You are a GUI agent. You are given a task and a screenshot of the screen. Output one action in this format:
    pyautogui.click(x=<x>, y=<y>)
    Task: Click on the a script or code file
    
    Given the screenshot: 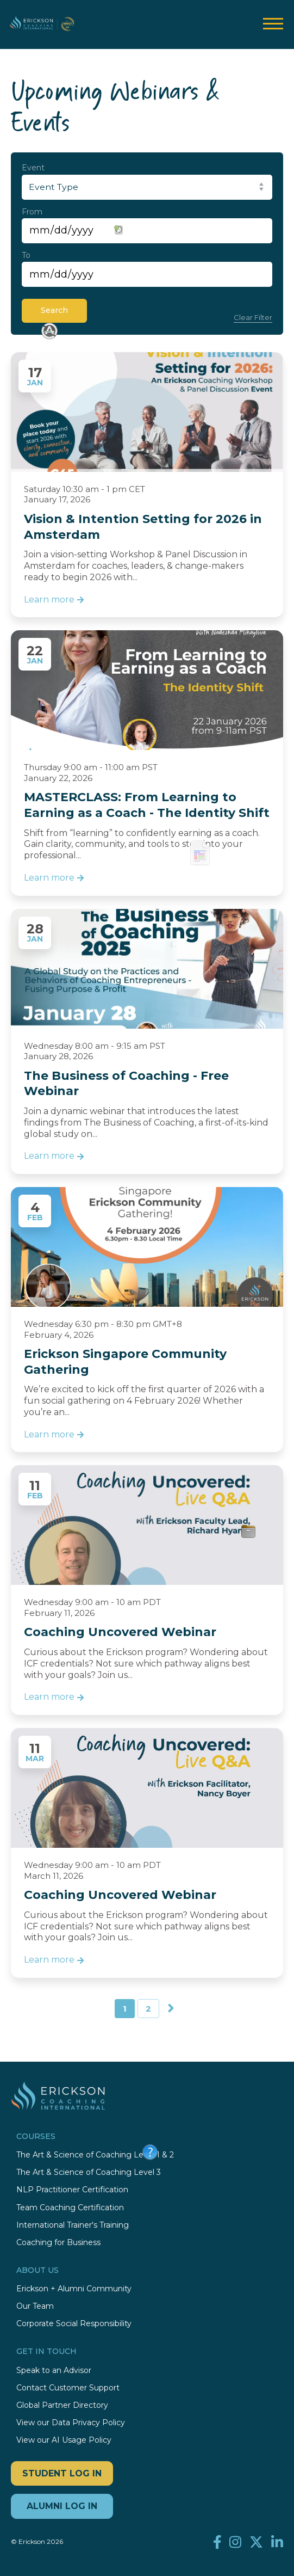 What is the action you would take?
    pyautogui.click(x=200, y=853)
    